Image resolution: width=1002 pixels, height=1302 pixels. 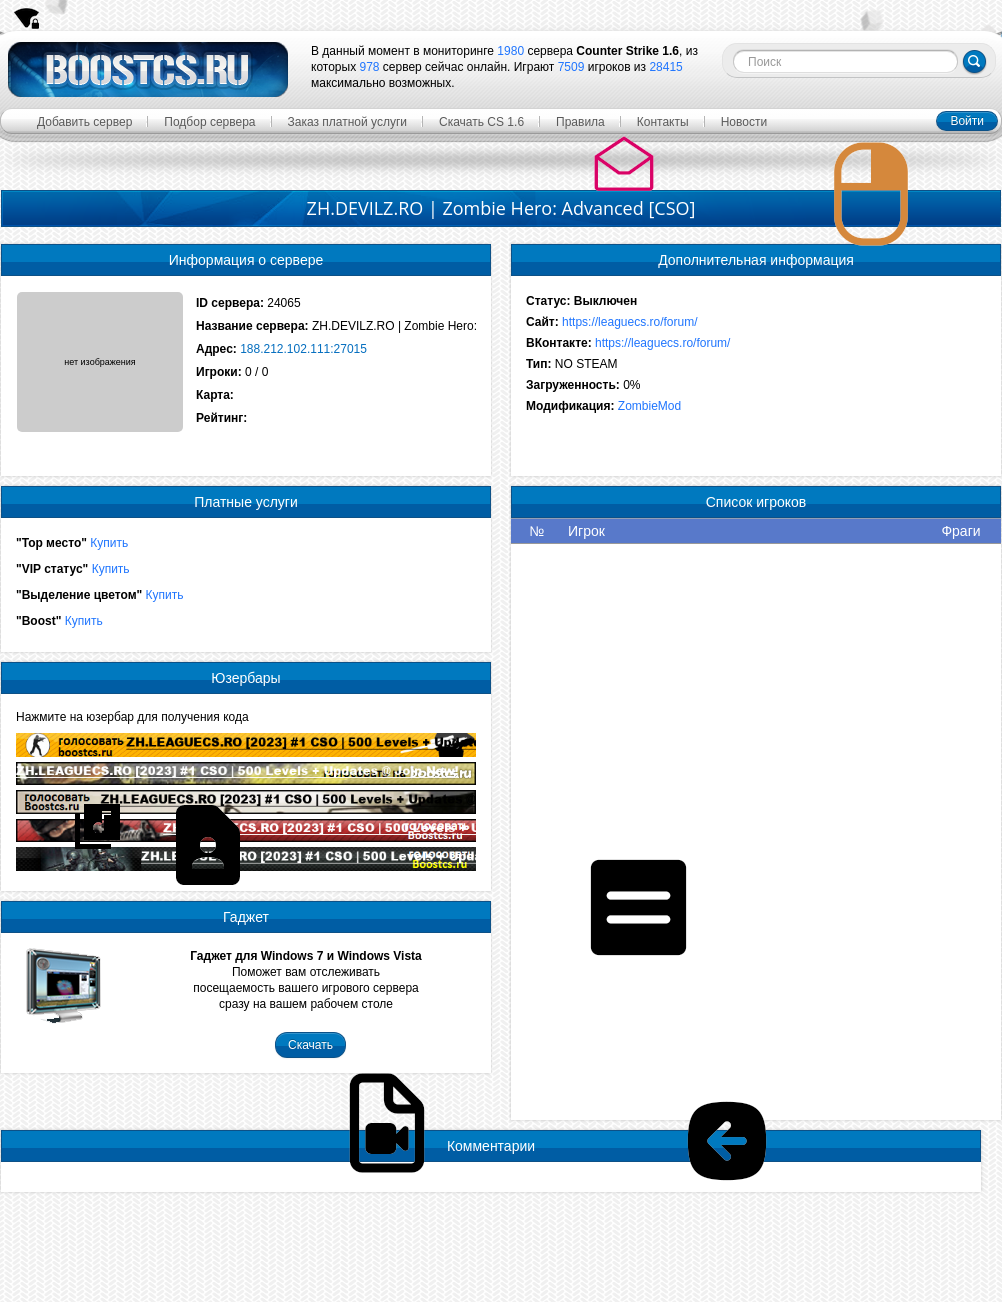 What do you see at coordinates (727, 1141) in the screenshot?
I see `go back to the previous screen` at bounding box center [727, 1141].